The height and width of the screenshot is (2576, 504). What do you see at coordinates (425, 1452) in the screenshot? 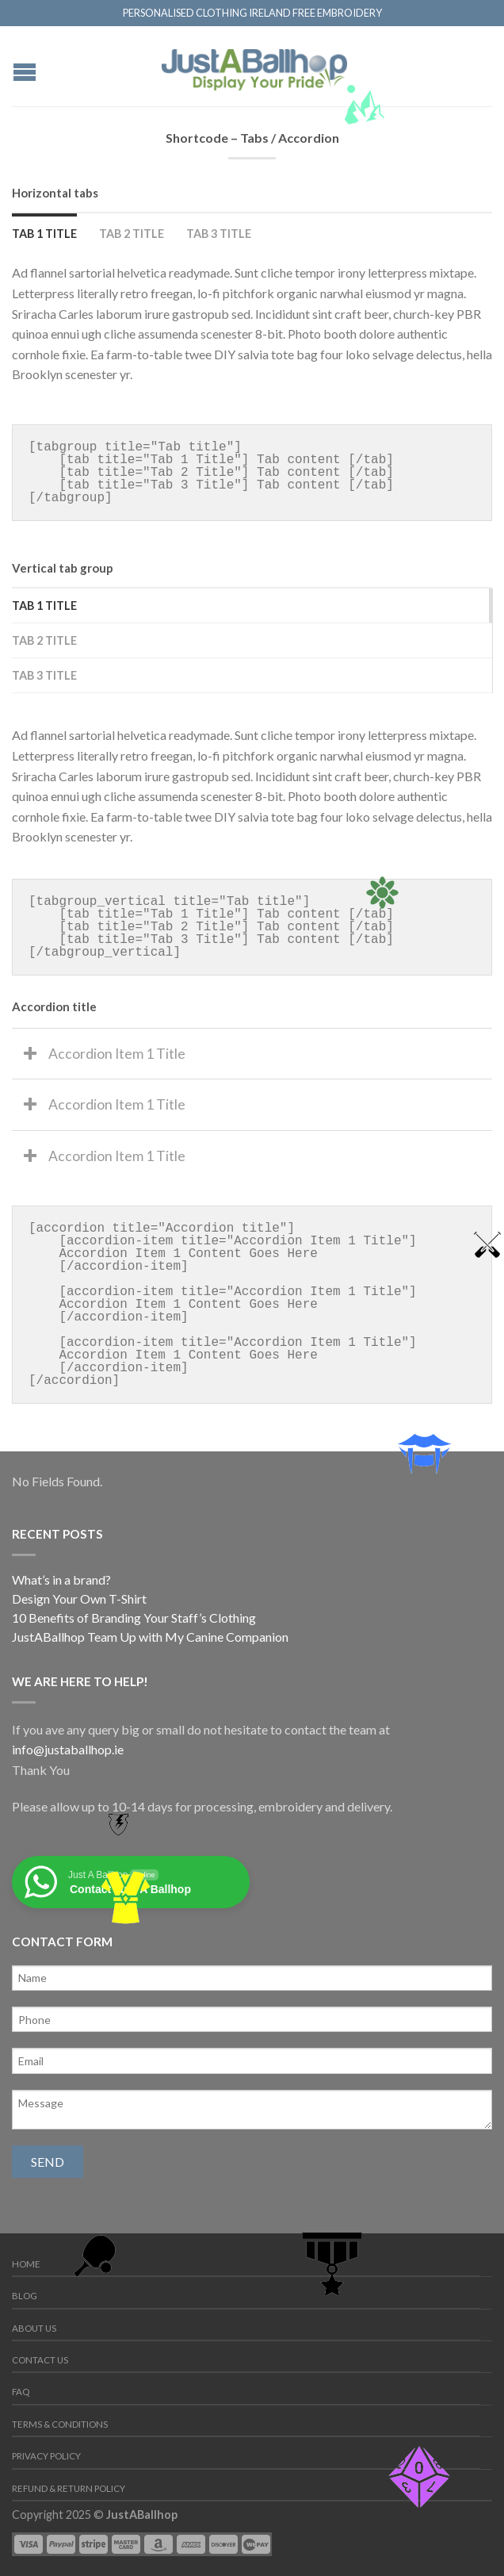
I see `vampire or monster character selection` at bounding box center [425, 1452].